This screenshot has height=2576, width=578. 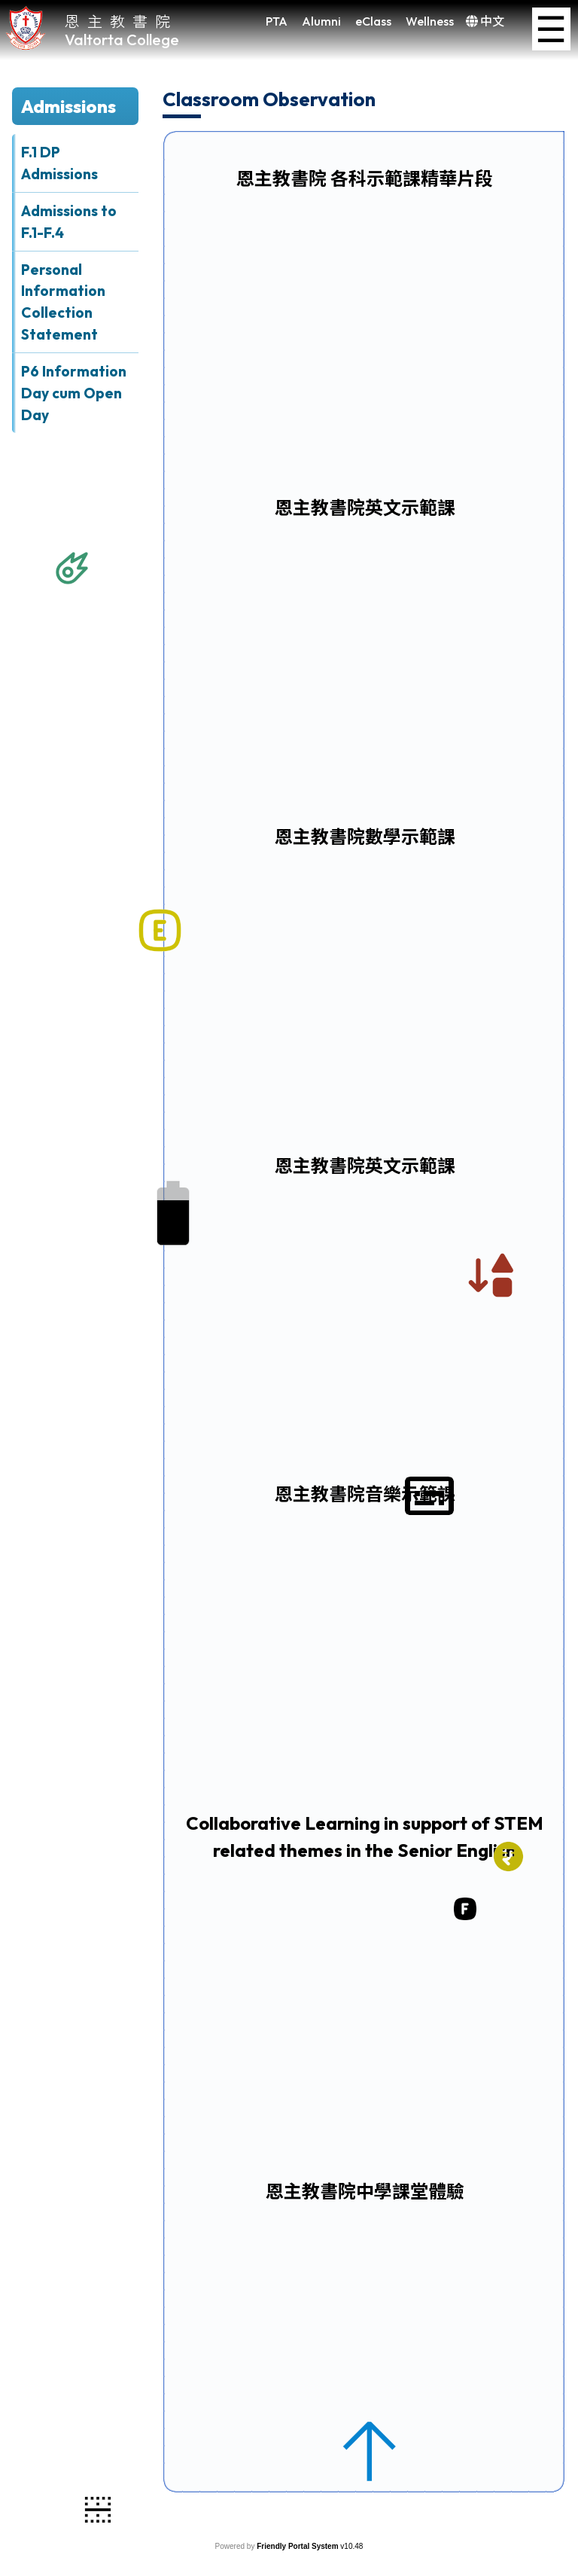 What do you see at coordinates (367, 2451) in the screenshot?
I see `move item up in a list` at bounding box center [367, 2451].